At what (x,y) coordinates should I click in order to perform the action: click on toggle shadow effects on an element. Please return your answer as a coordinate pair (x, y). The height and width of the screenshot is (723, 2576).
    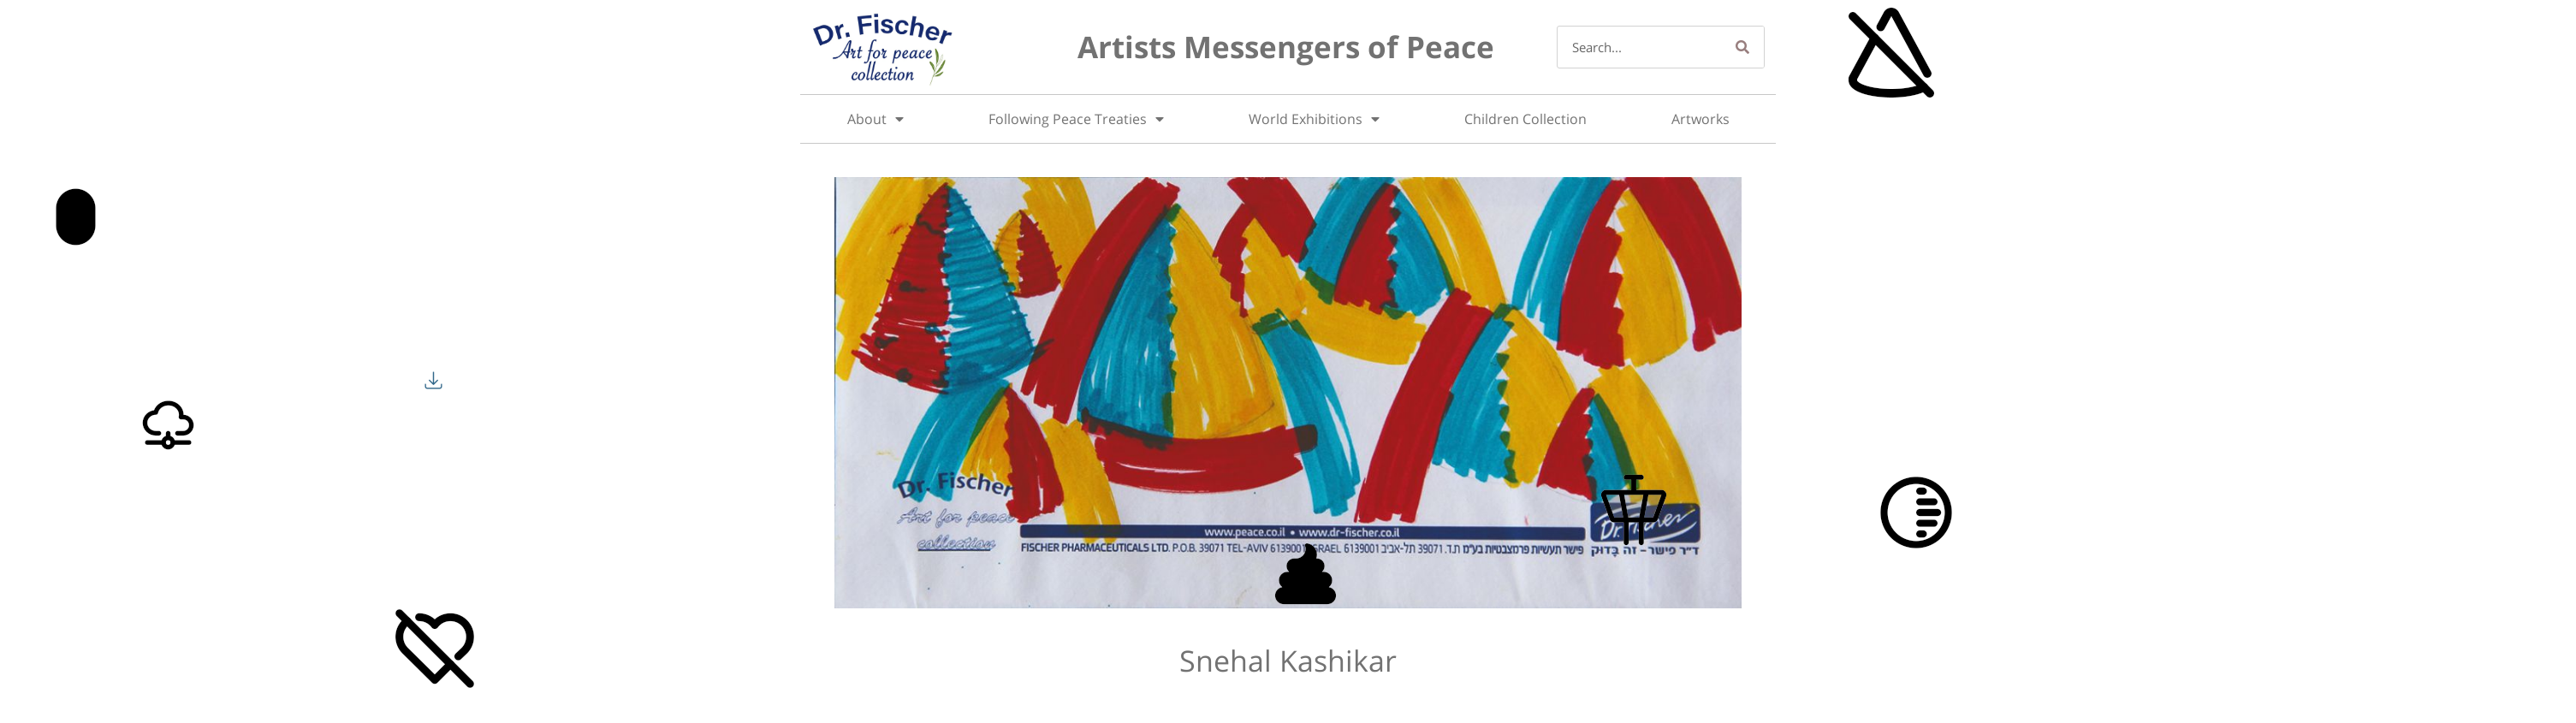
    Looking at the image, I should click on (1916, 513).